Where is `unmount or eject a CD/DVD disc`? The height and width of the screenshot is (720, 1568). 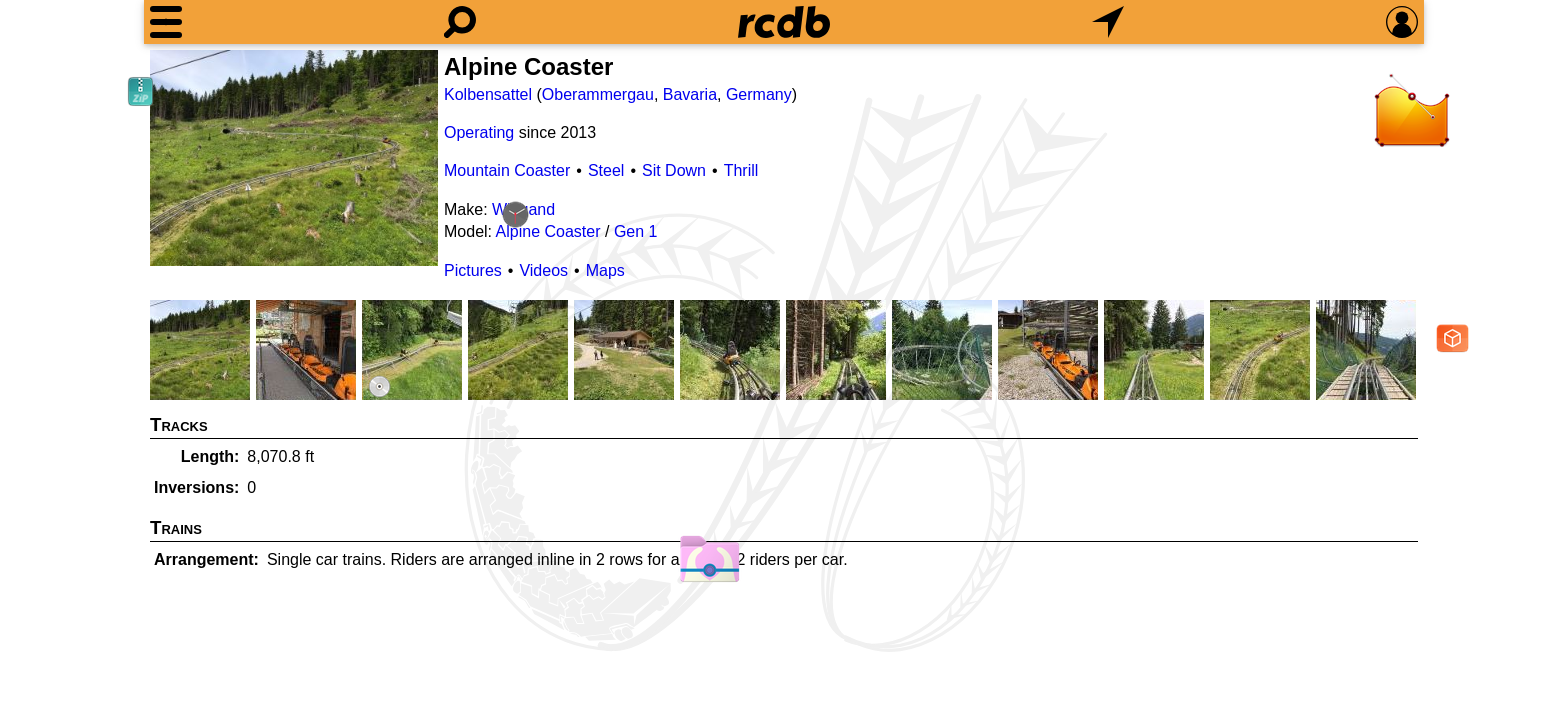 unmount or eject a CD/DVD disc is located at coordinates (379, 386).